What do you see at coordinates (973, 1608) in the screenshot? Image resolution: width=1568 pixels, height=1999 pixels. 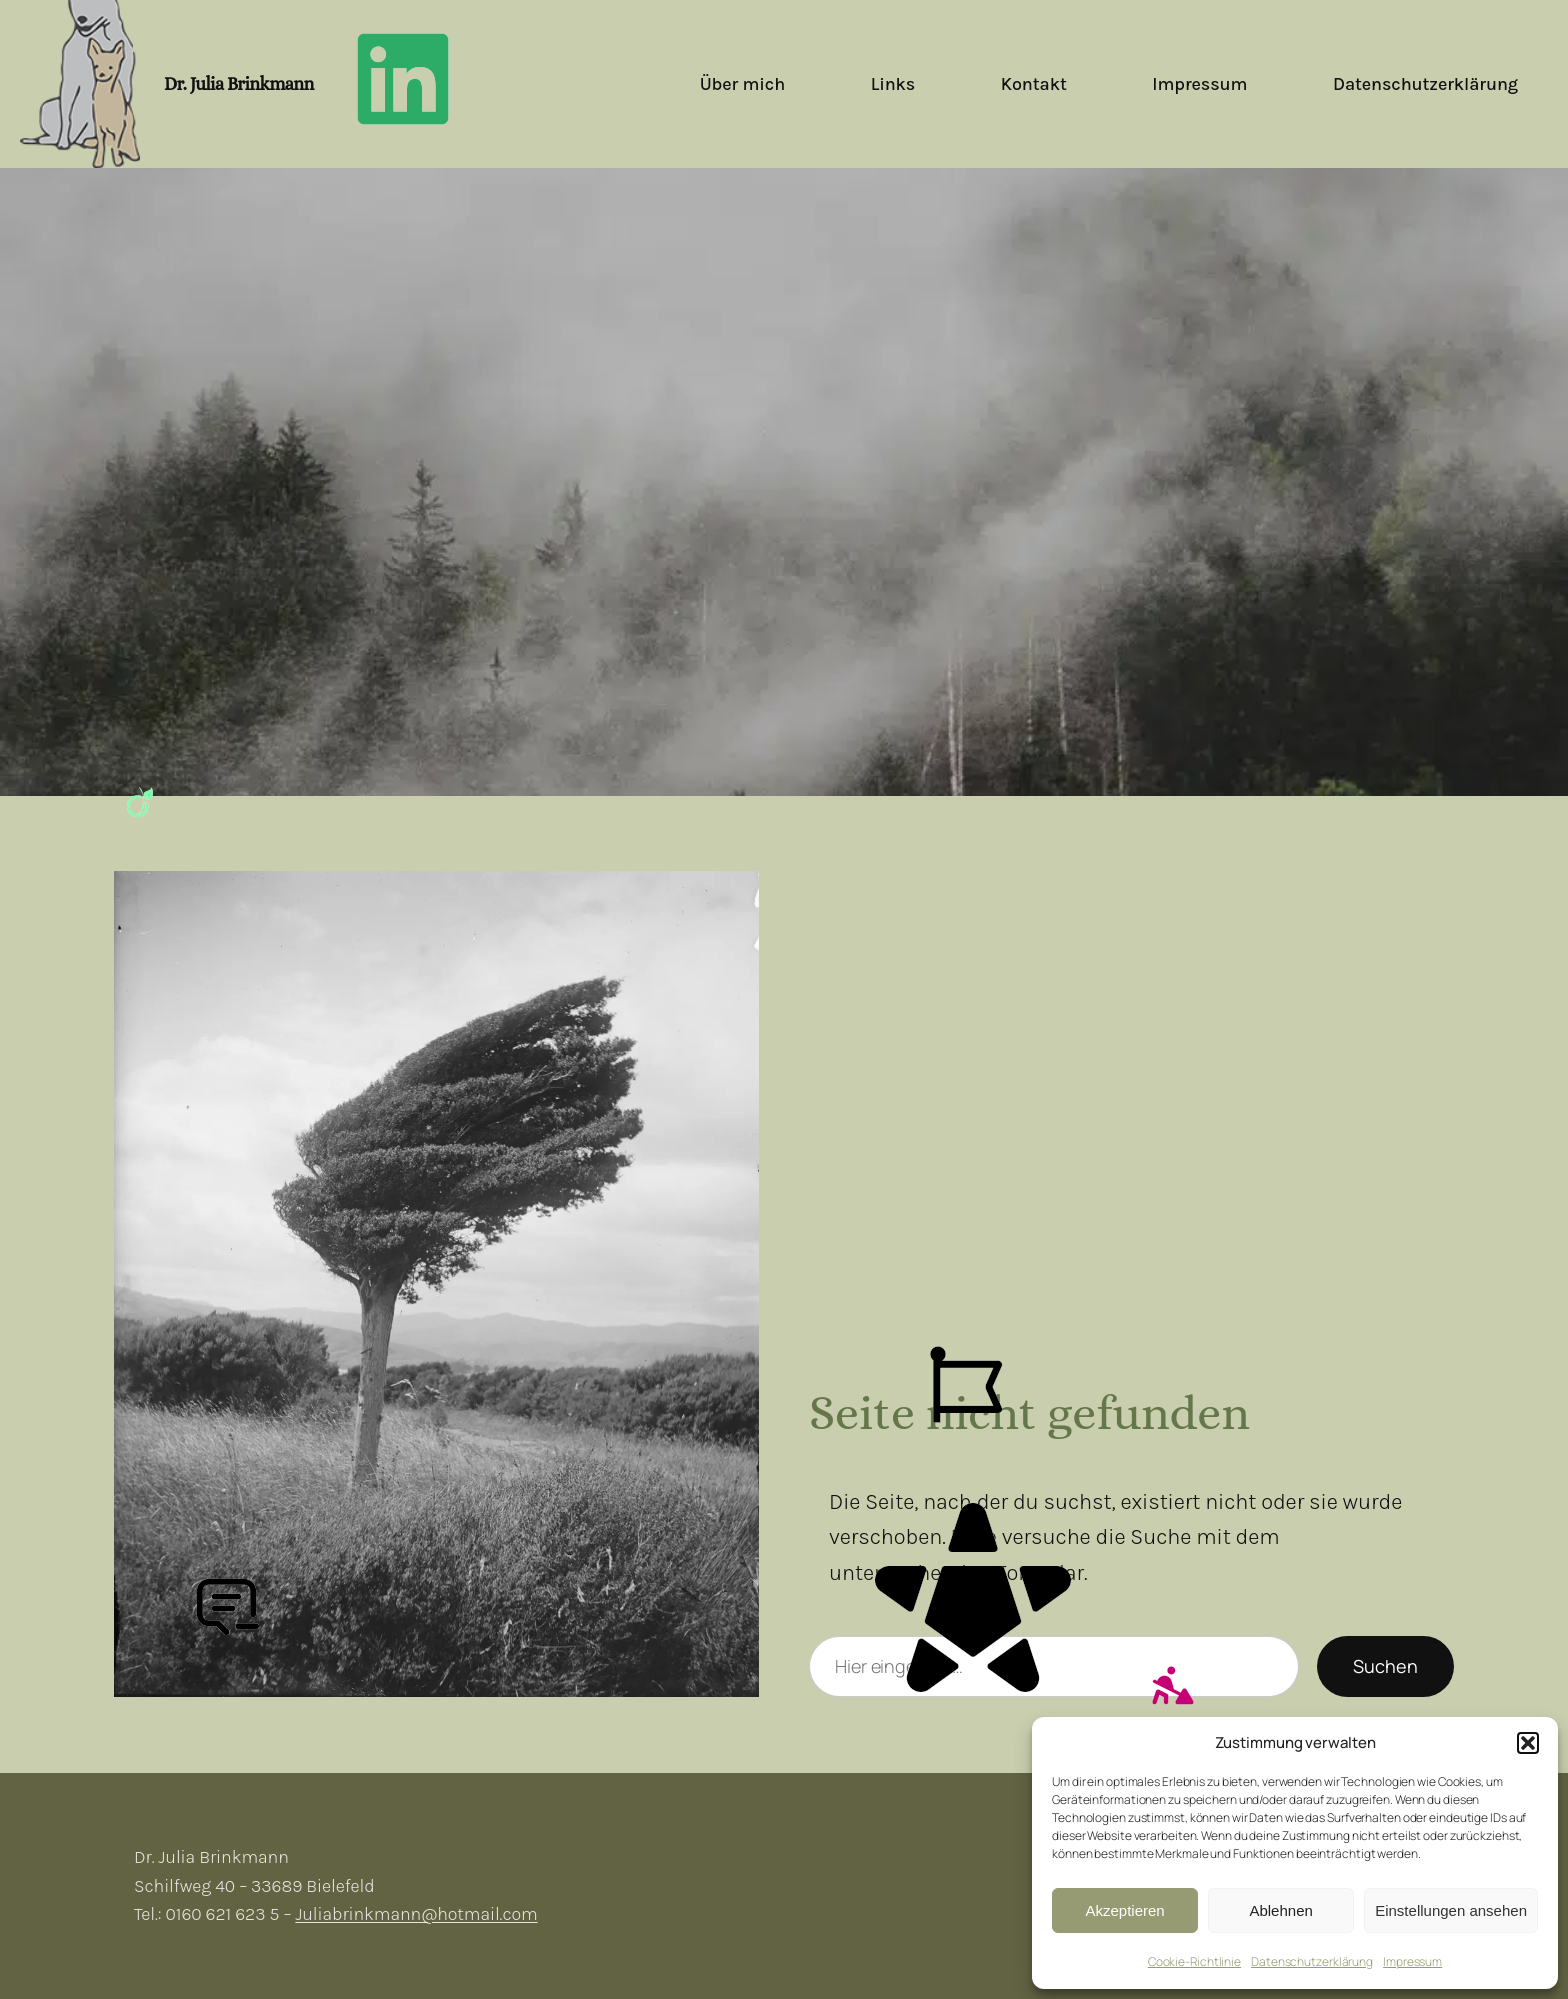 I see `indicates occult or mystical category` at bounding box center [973, 1608].